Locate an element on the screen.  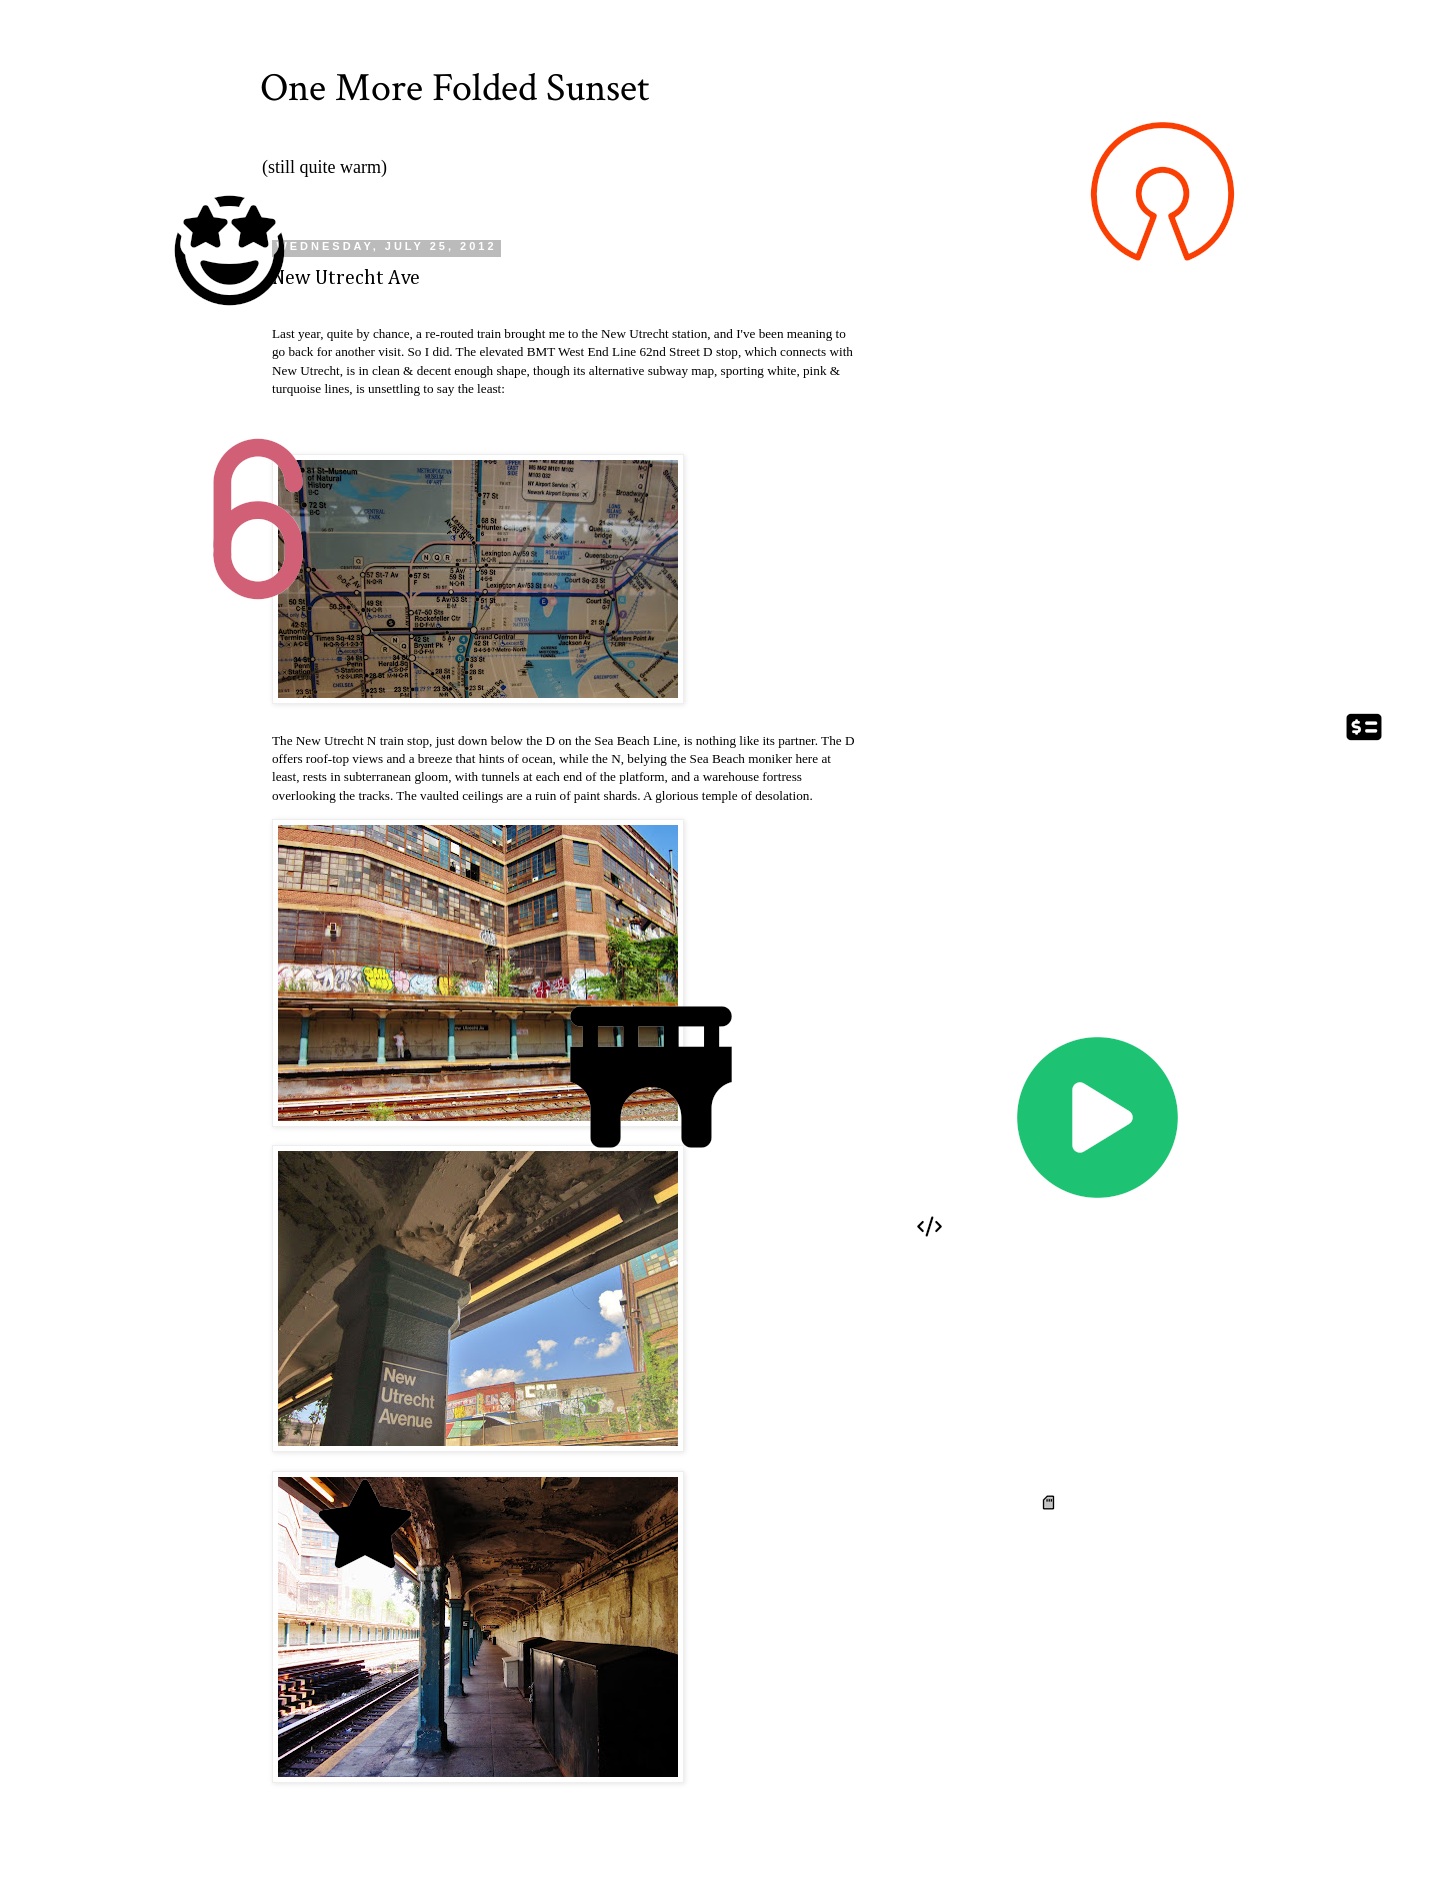
mark item as favorite is located at coordinates (365, 1528).